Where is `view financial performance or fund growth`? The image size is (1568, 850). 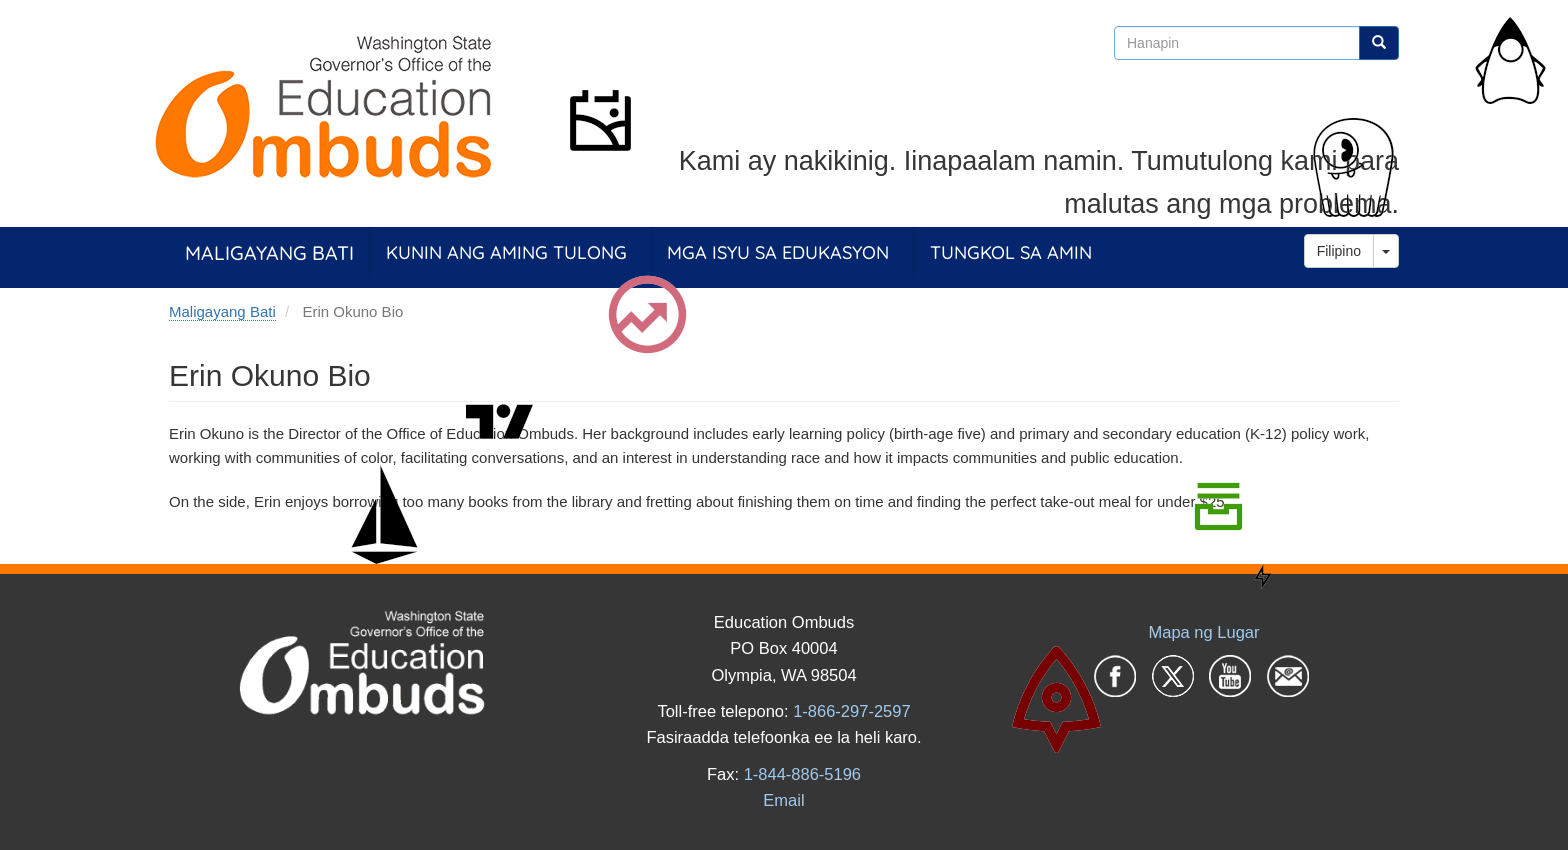 view financial performance or fund growth is located at coordinates (647, 314).